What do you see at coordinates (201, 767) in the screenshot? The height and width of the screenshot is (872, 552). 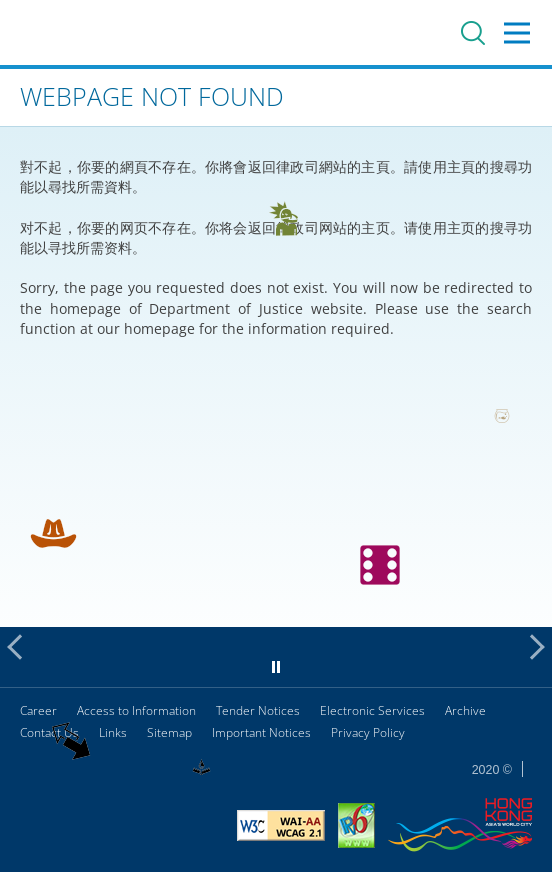 I see `indicates a grease trap or oil collection hazard` at bounding box center [201, 767].